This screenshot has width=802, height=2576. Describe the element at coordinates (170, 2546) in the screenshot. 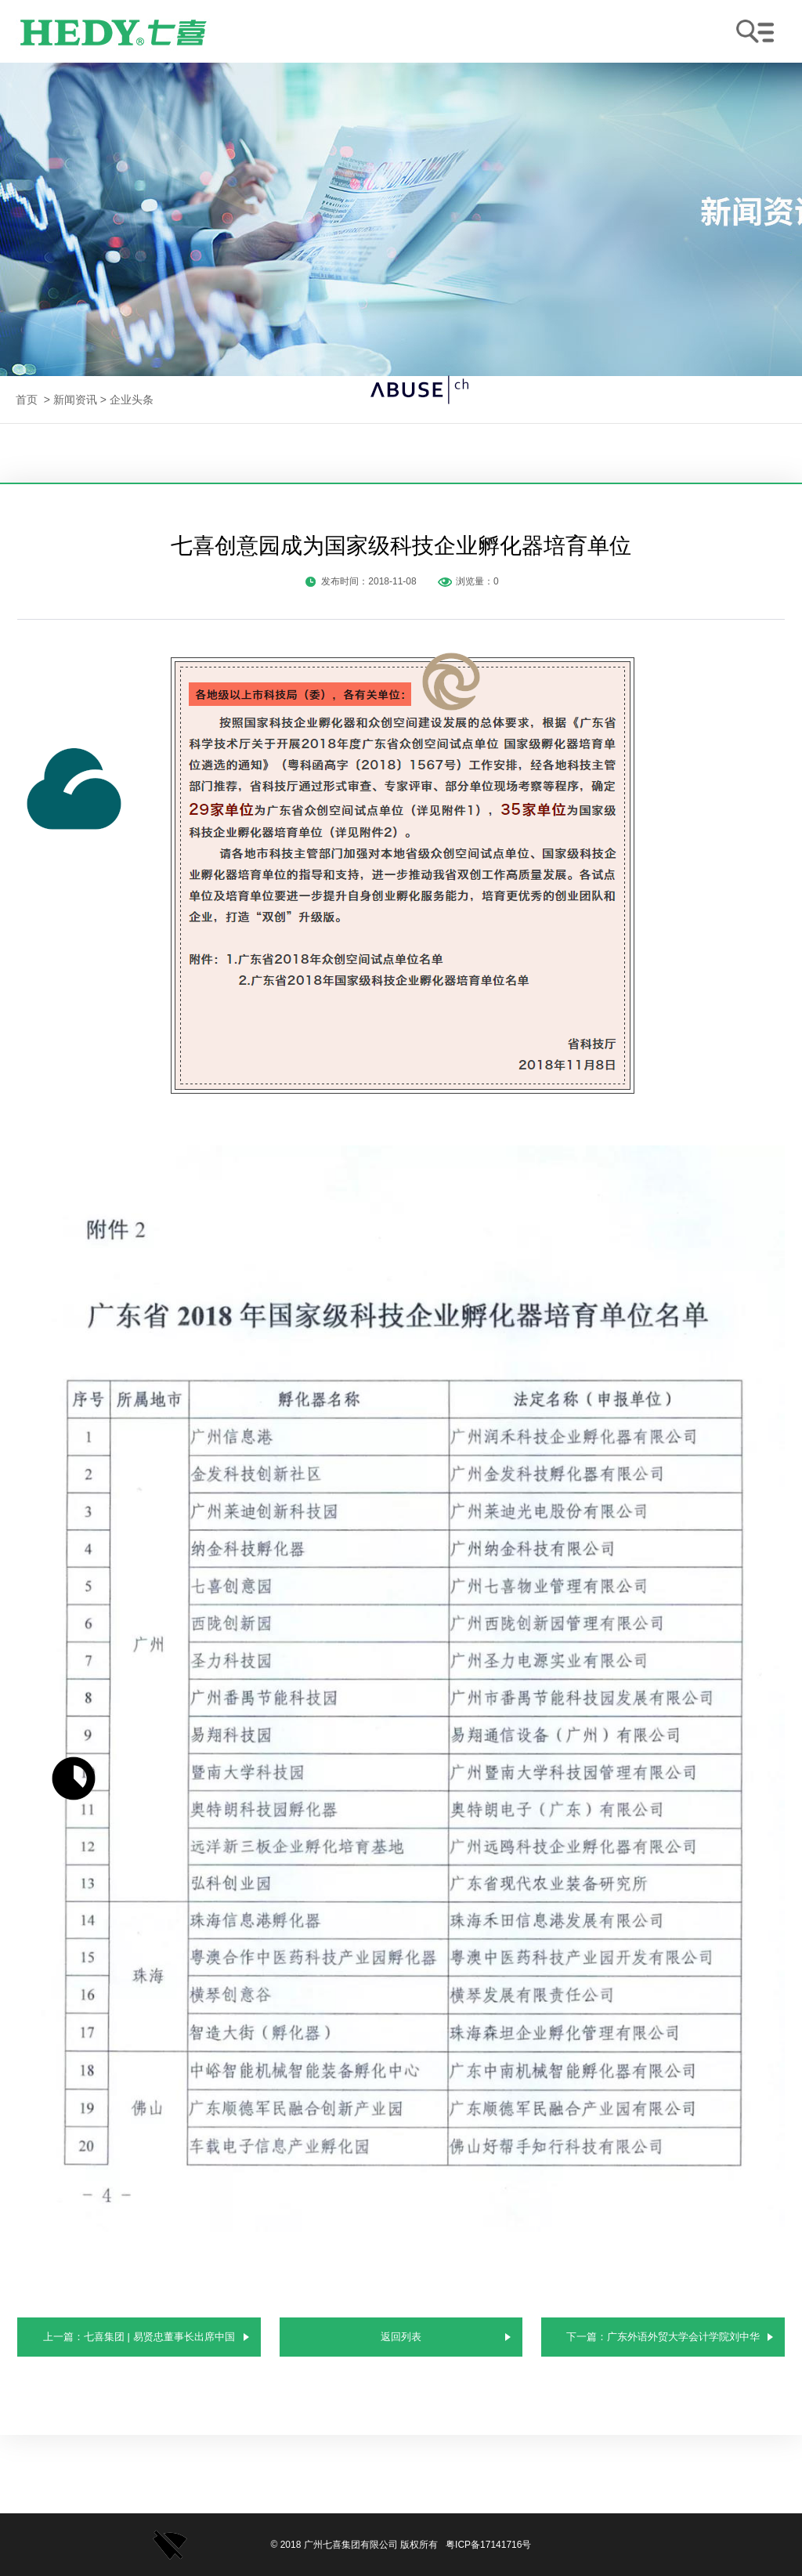

I see `indicates wifi is currently disabled` at that location.